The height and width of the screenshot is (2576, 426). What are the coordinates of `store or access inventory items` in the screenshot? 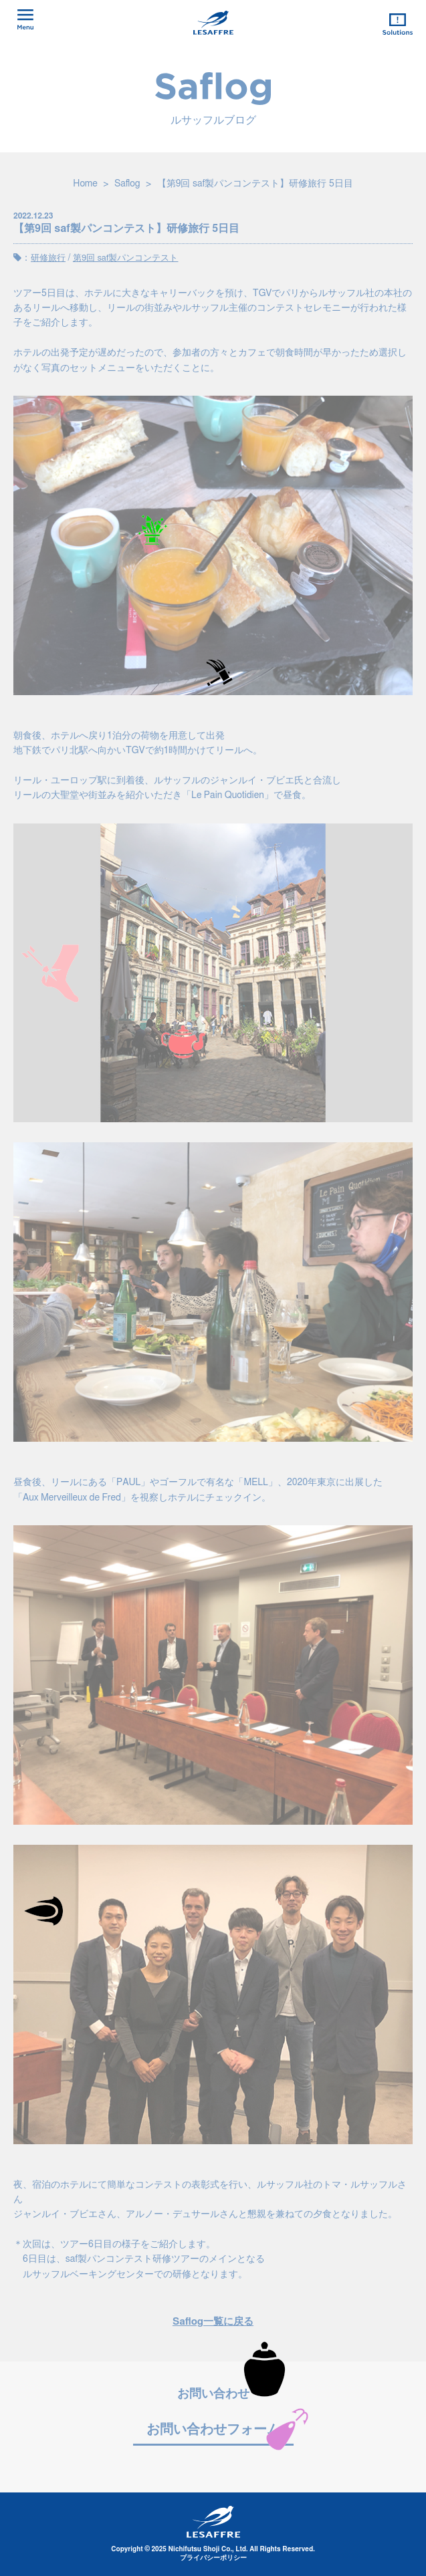 It's located at (264, 2369).